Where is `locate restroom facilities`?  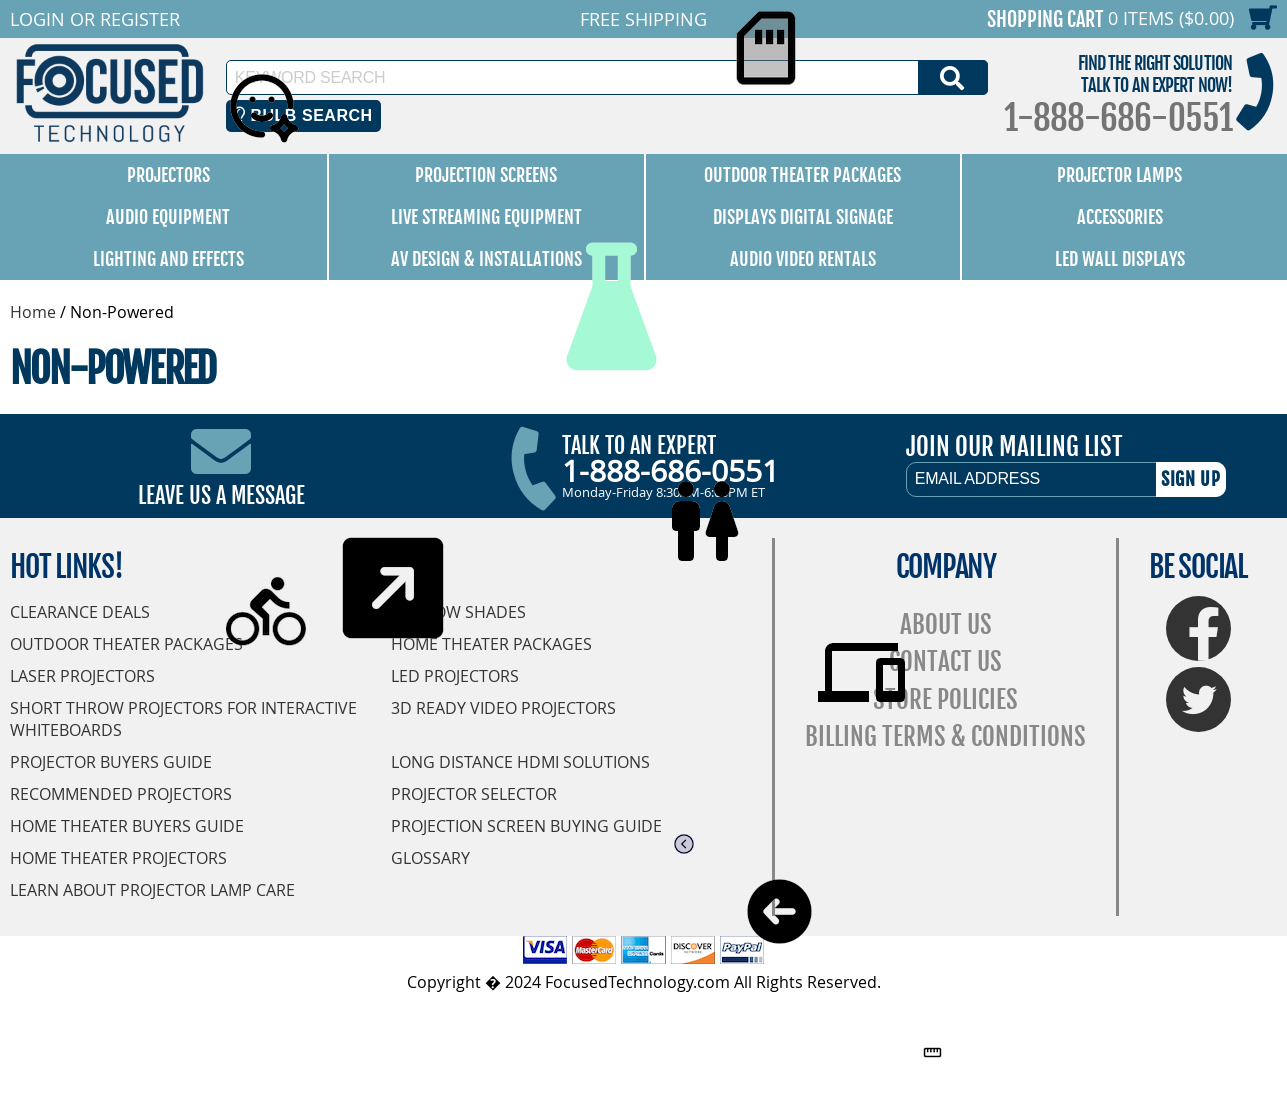 locate restroom facilities is located at coordinates (704, 521).